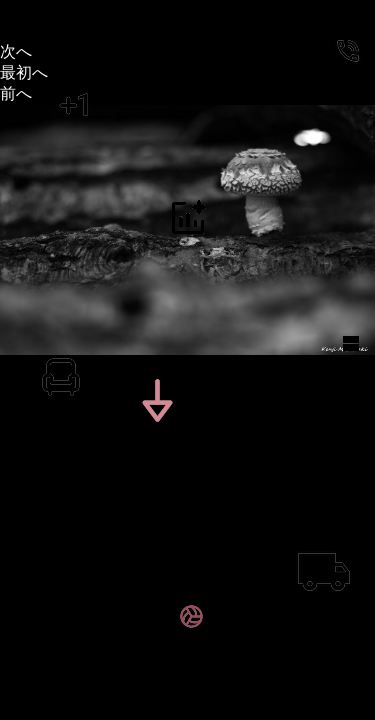  What do you see at coordinates (191, 616) in the screenshot?
I see `access volleyball or beach sports content` at bounding box center [191, 616].